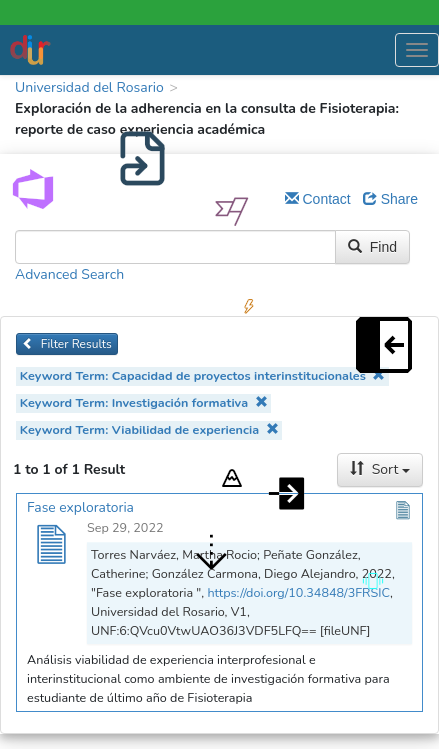 The height and width of the screenshot is (749, 439). I want to click on dock sidebar to the left side of the editor, so click(384, 345).